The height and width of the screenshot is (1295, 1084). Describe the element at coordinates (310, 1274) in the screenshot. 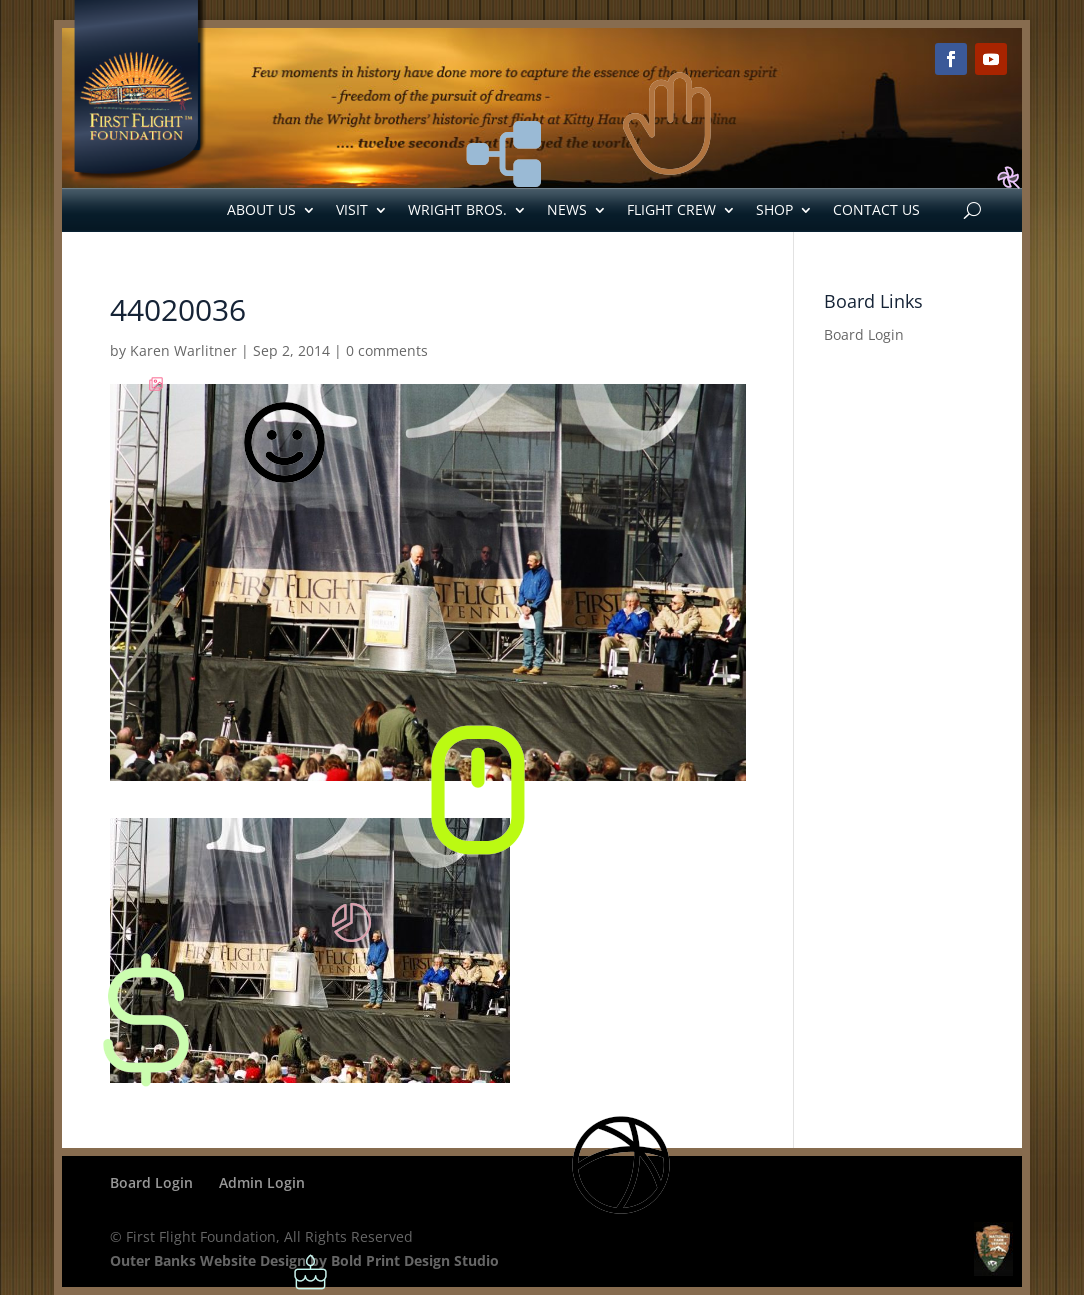

I see `view birthday or celebration reminders` at that location.